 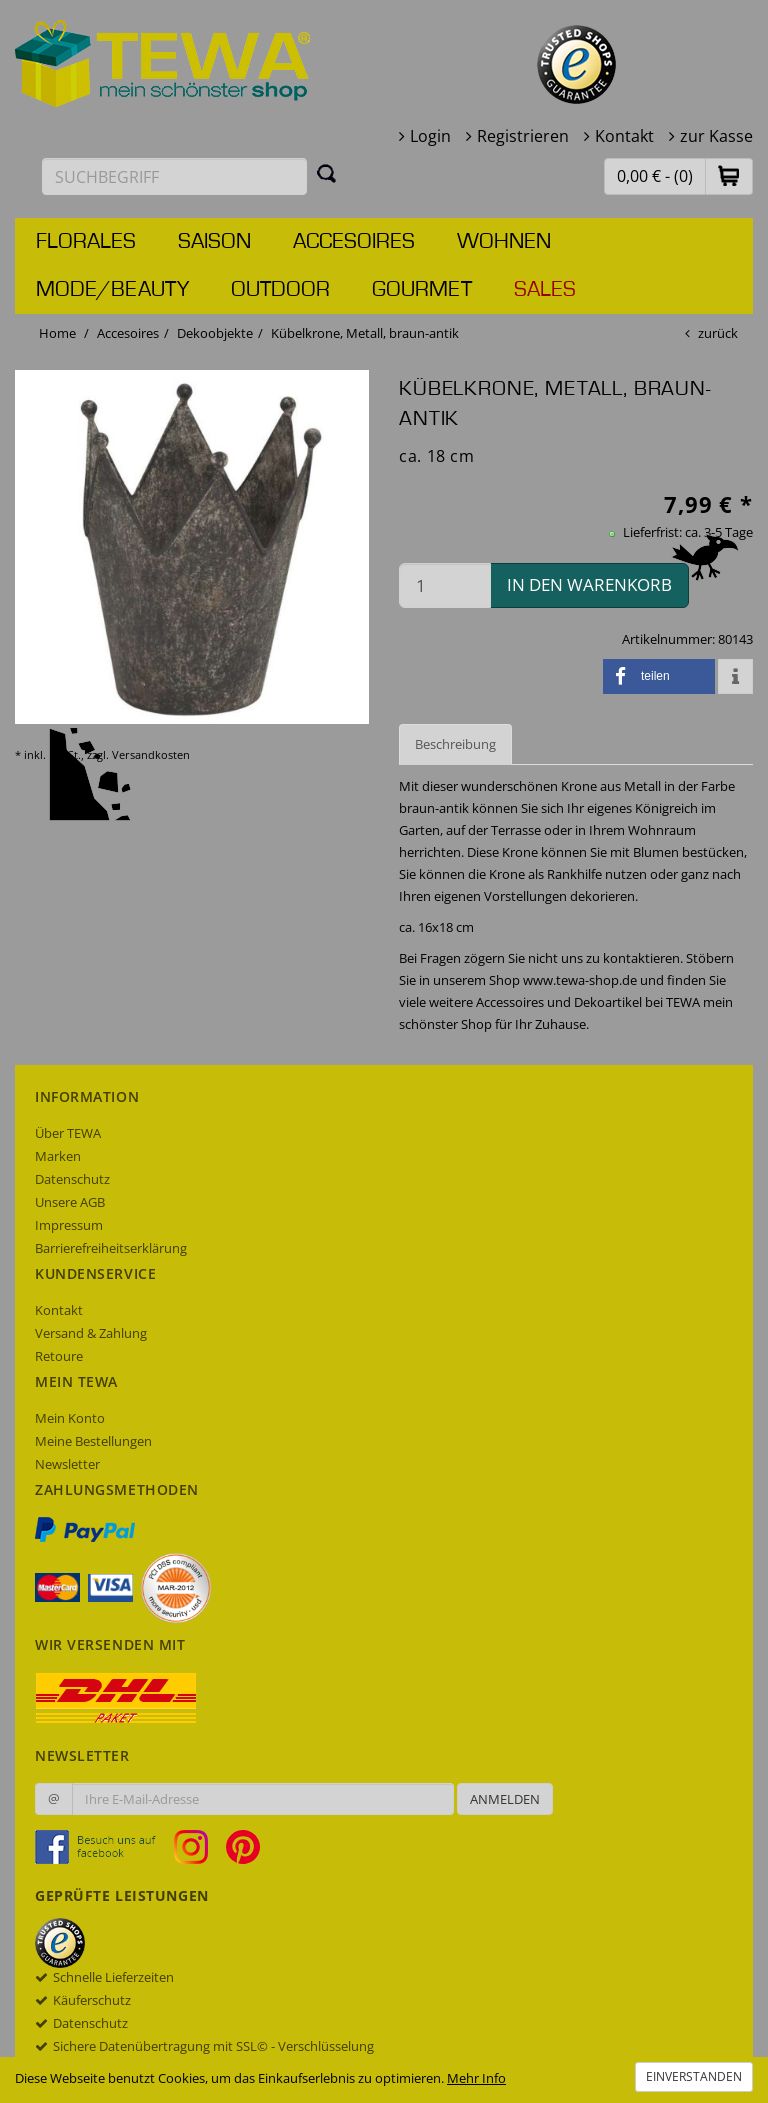 What do you see at coordinates (704, 556) in the screenshot?
I see `sparrow character or bird companion in a game` at bounding box center [704, 556].